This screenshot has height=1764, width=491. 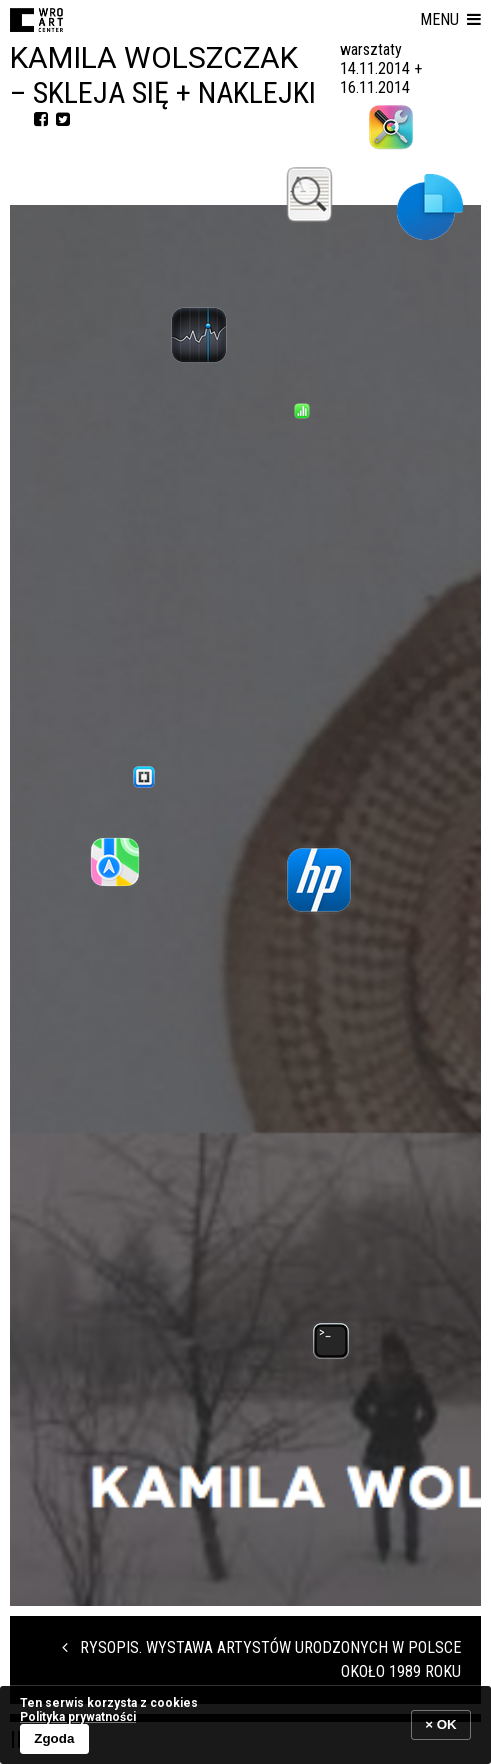 I want to click on open colorsync utility to manage color profiles, so click(x=391, y=127).